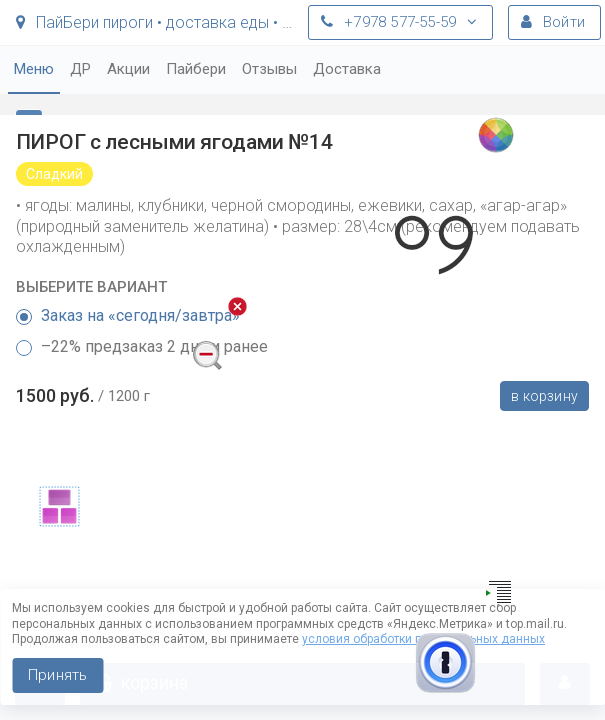 This screenshot has width=605, height=720. I want to click on indicates punctuation input mode is active in fcitx, so click(434, 245).